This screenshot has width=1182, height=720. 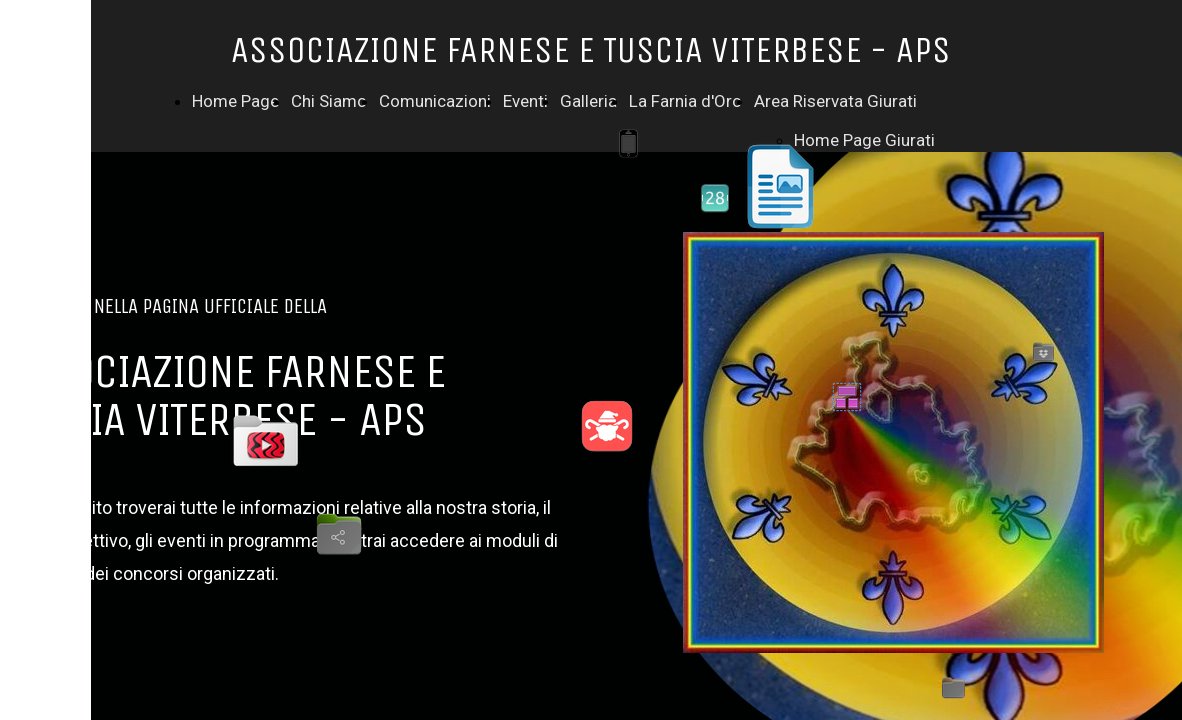 I want to click on open your dropbox synced folder, so click(x=1043, y=351).